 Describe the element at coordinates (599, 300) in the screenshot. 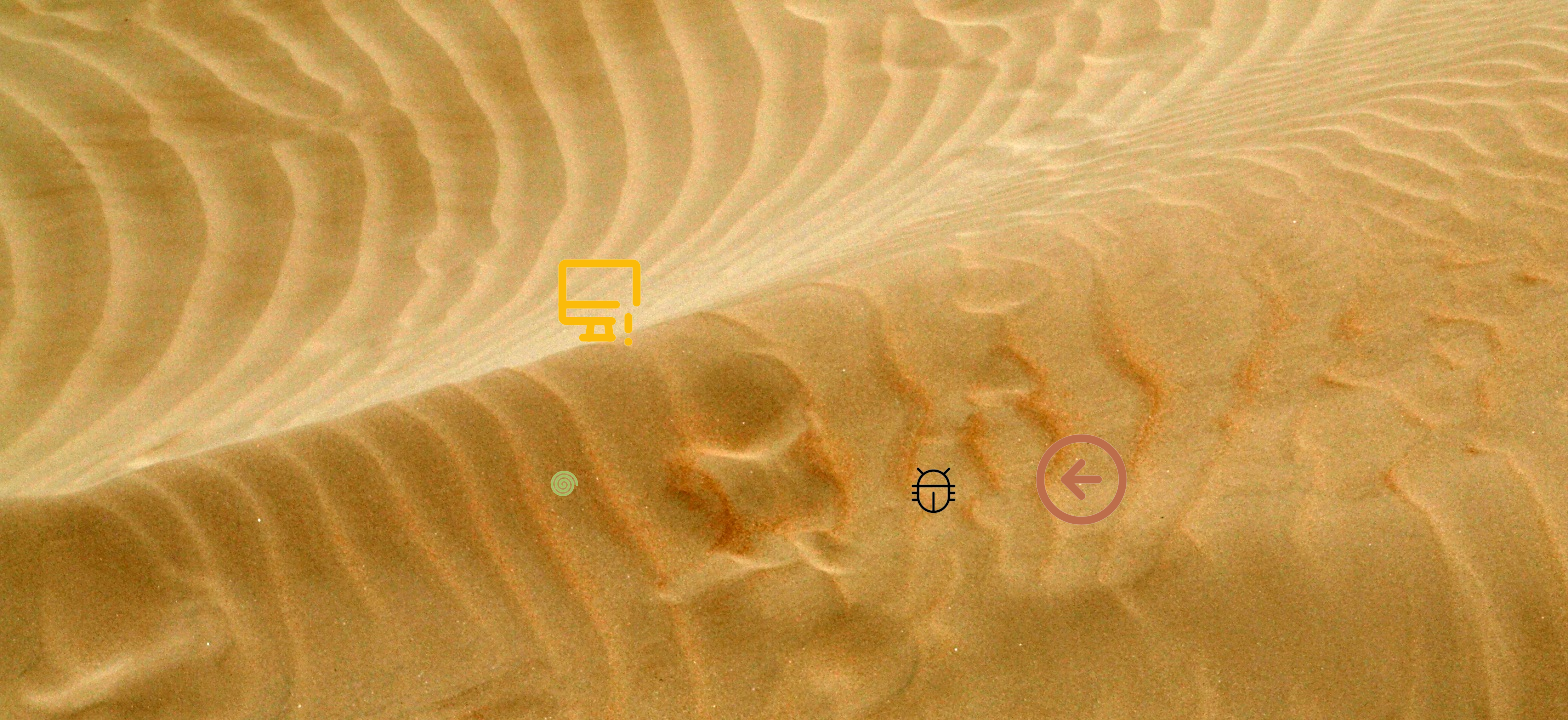

I see `indicates a problem or error with your desktop computer` at that location.